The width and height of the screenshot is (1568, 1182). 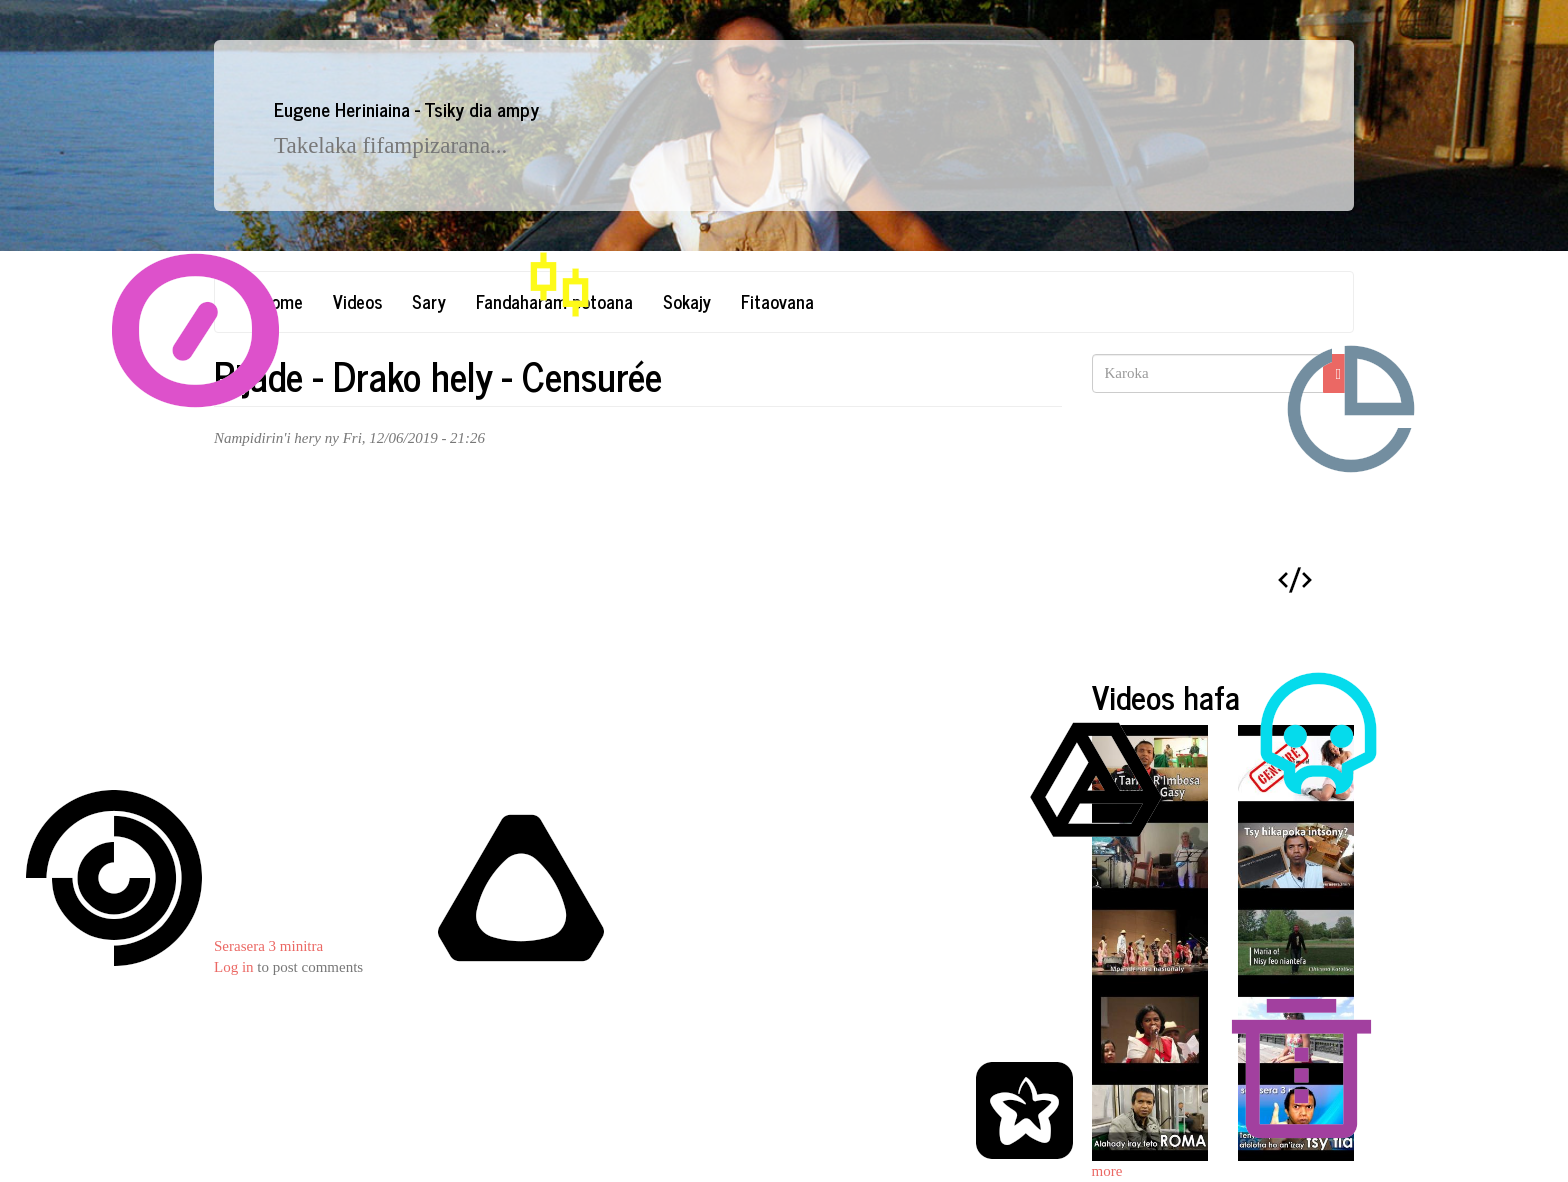 I want to click on open QuantConnect platform, so click(x=114, y=878).